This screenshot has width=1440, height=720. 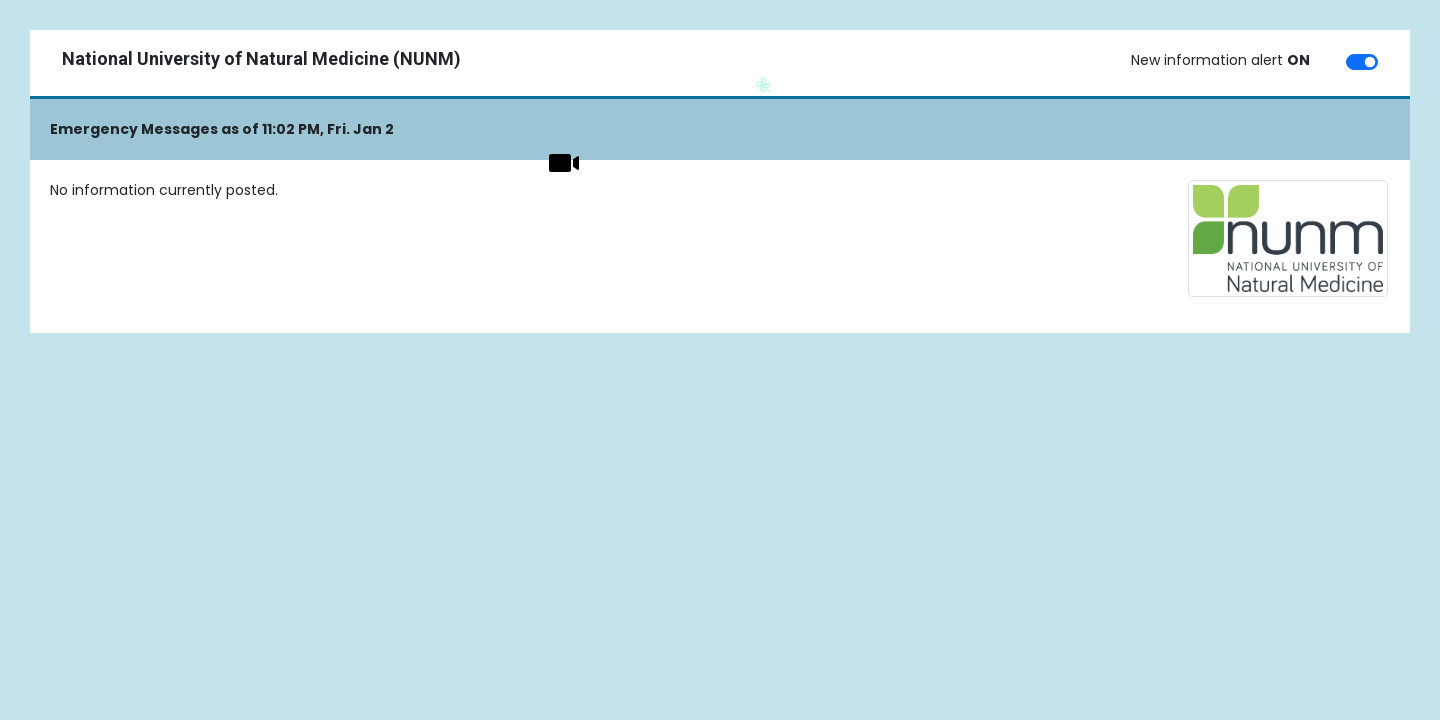 I want to click on indicates a playful or fun feature, so click(x=763, y=85).